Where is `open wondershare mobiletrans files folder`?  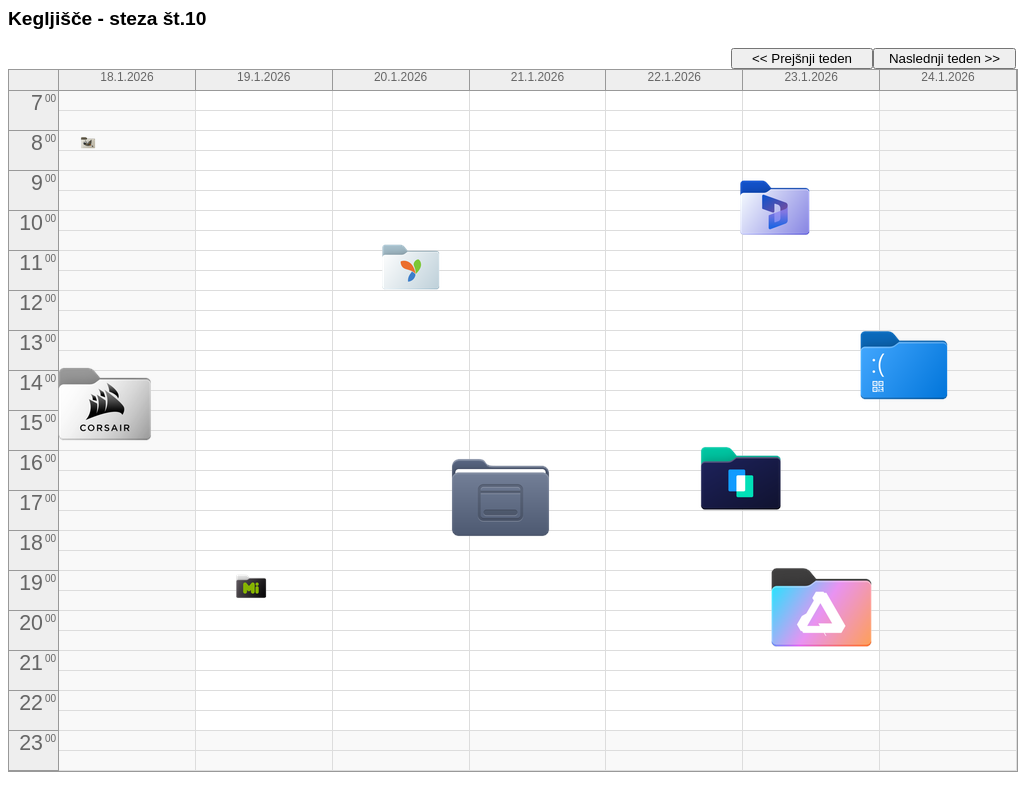 open wondershare mobiletrans files folder is located at coordinates (740, 480).